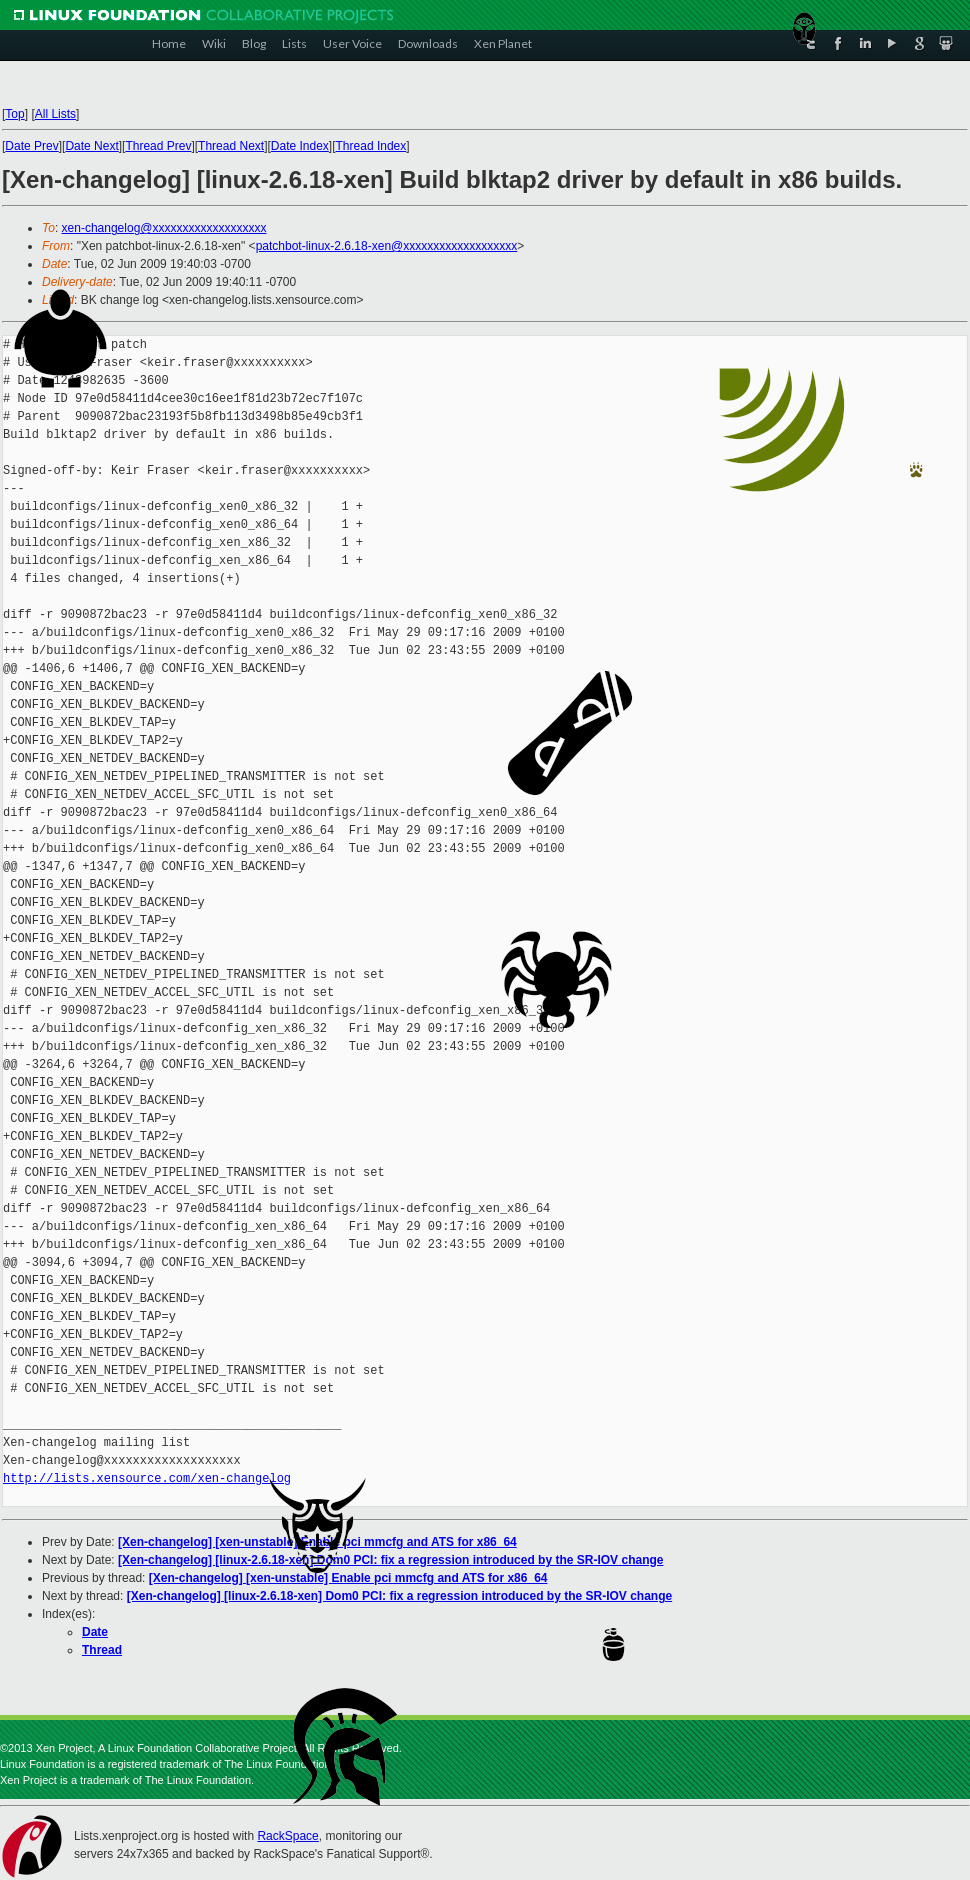 This screenshot has width=970, height=1880. I want to click on indicates pest or bug-related content, so click(556, 976).